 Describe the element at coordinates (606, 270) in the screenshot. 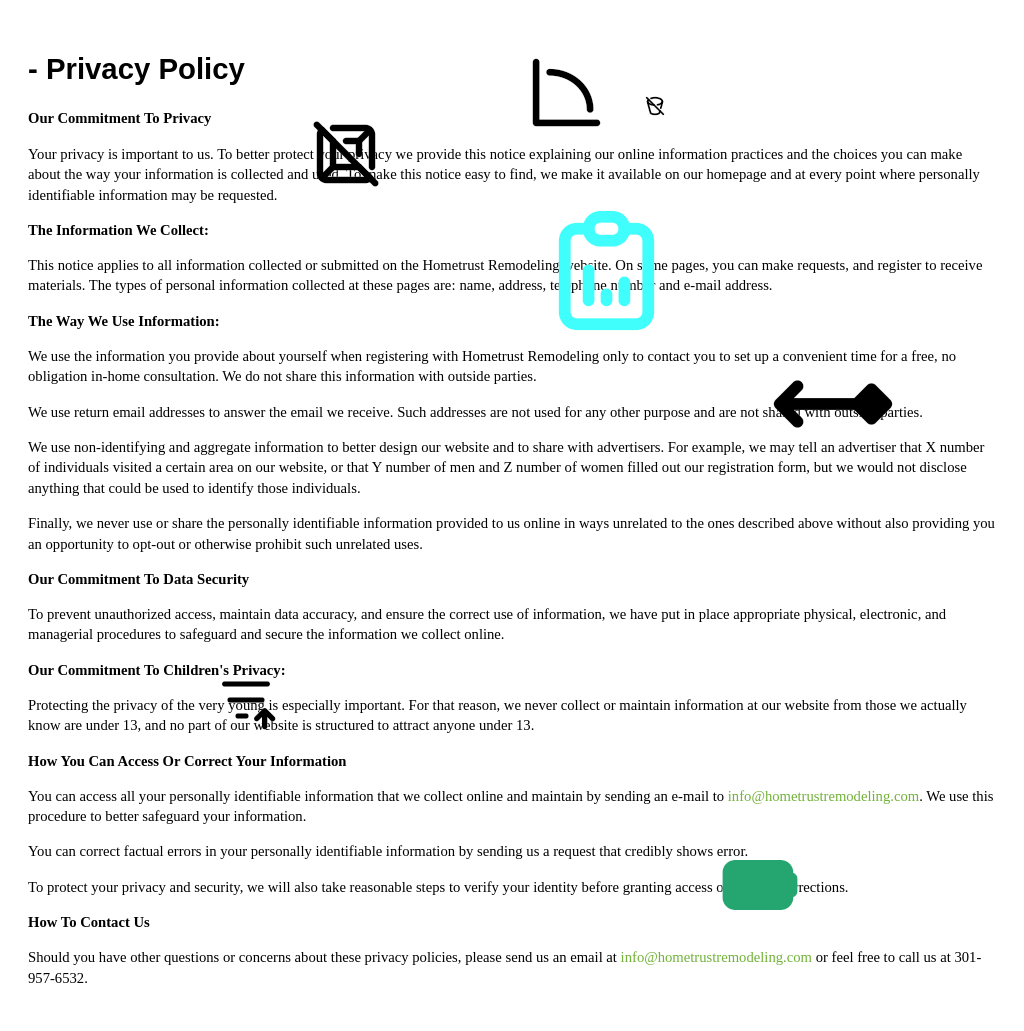

I see `view analytics report` at that location.